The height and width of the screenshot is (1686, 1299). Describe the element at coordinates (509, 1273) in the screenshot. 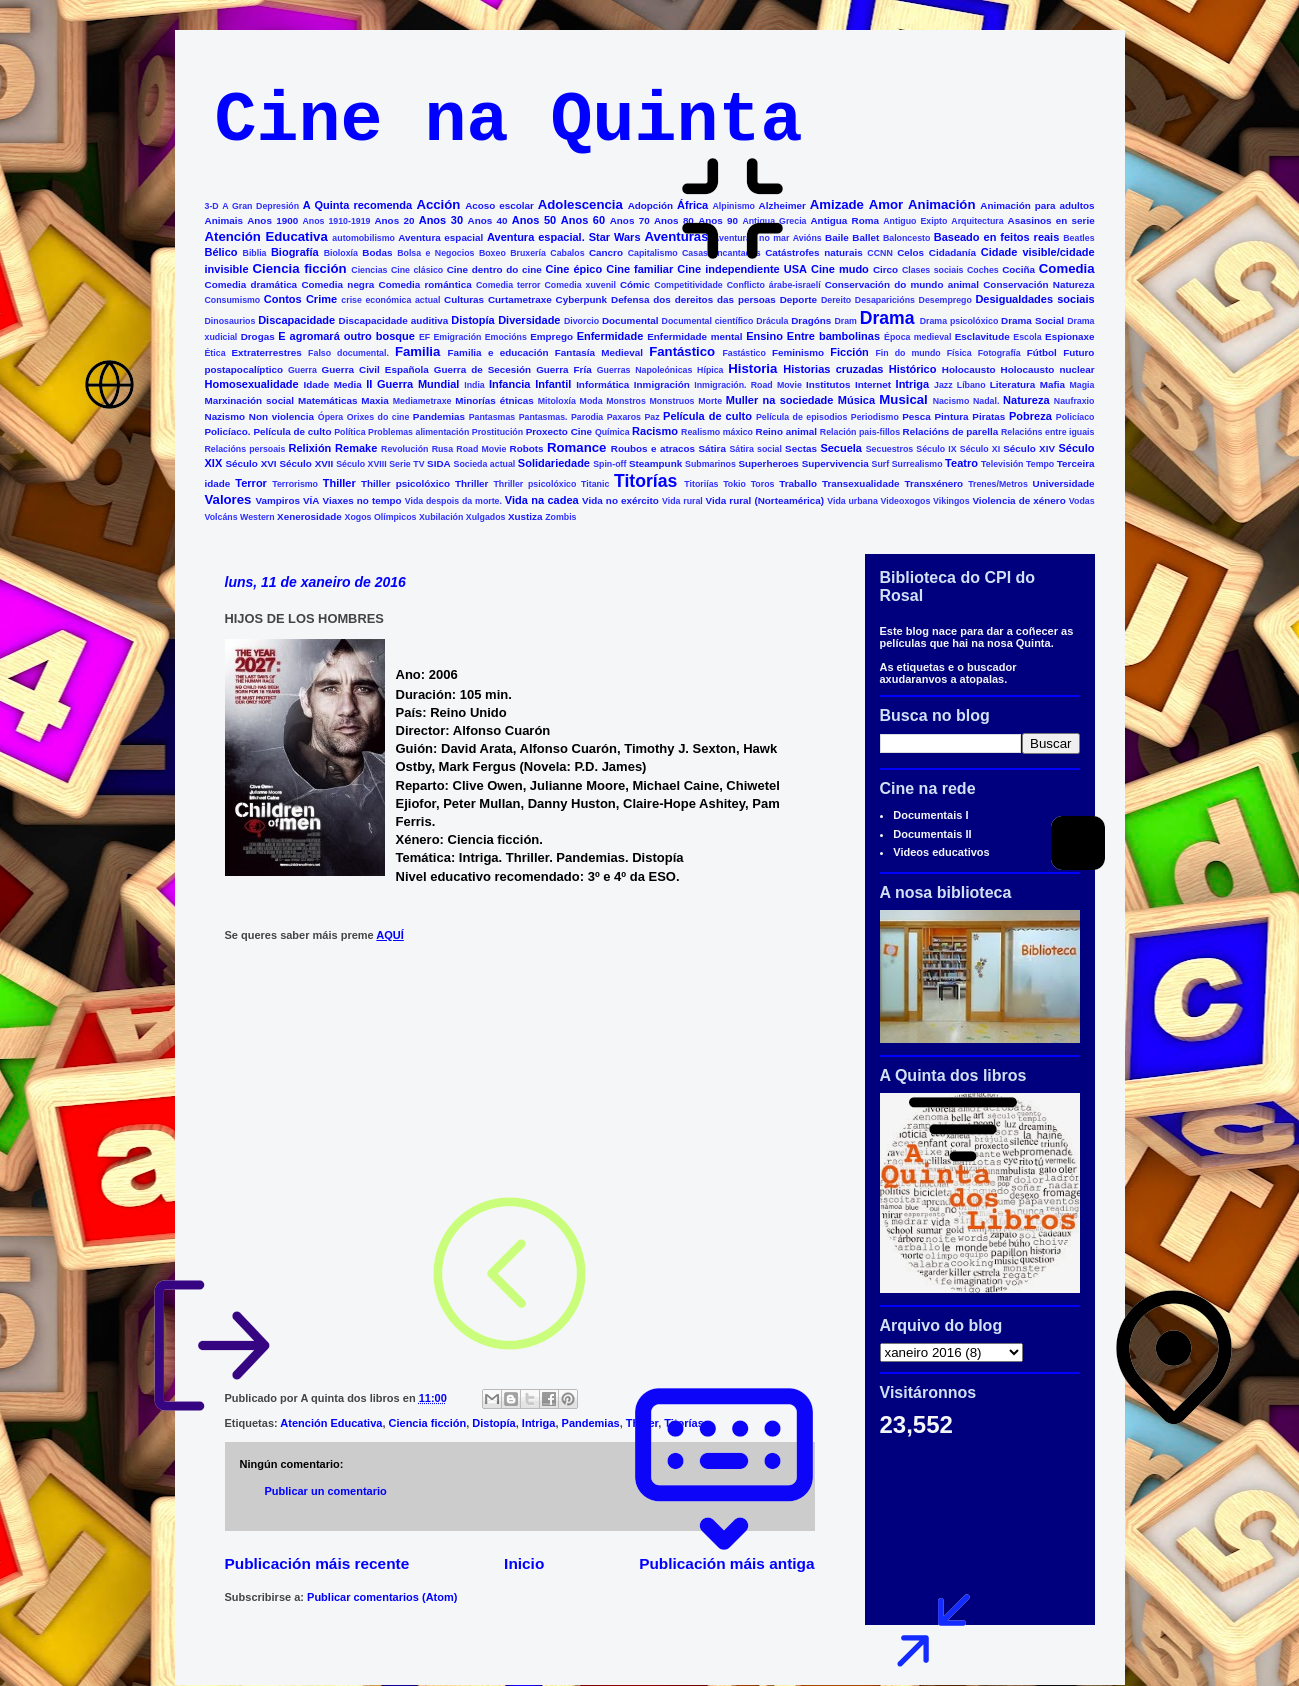

I see `go back to the previous screen` at that location.